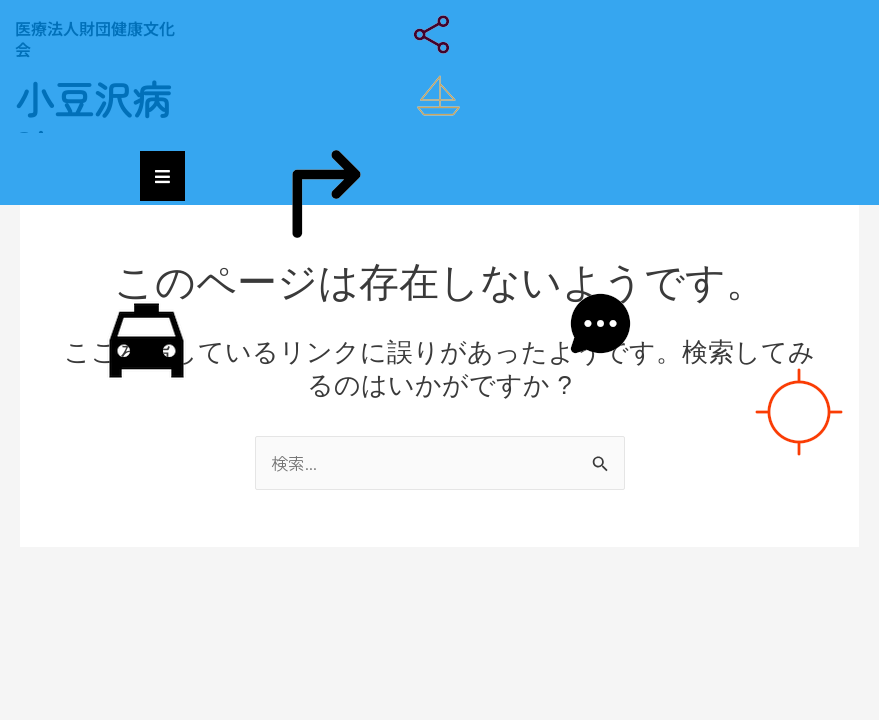  Describe the element at coordinates (799, 412) in the screenshot. I see `access current location` at that location.